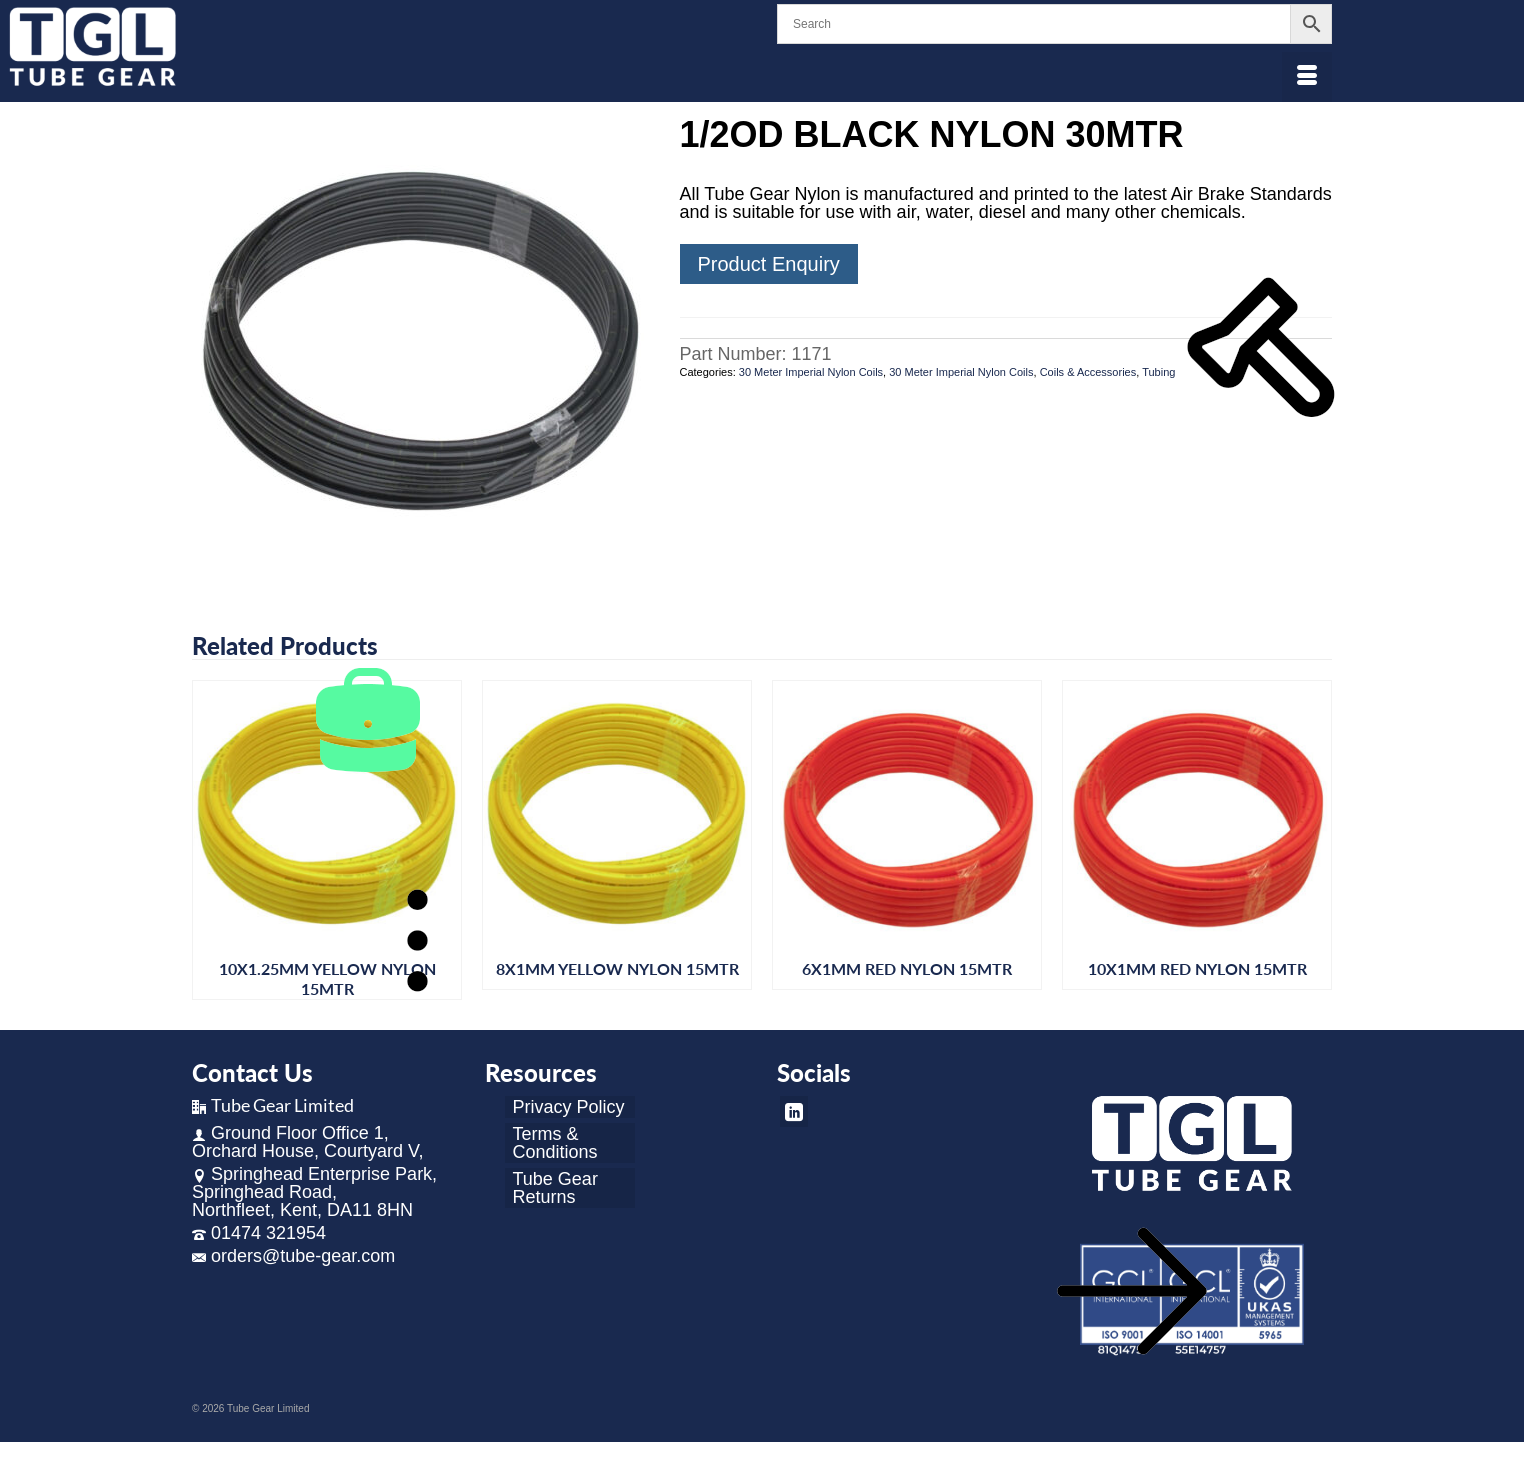  I want to click on open more options menu, so click(417, 940).